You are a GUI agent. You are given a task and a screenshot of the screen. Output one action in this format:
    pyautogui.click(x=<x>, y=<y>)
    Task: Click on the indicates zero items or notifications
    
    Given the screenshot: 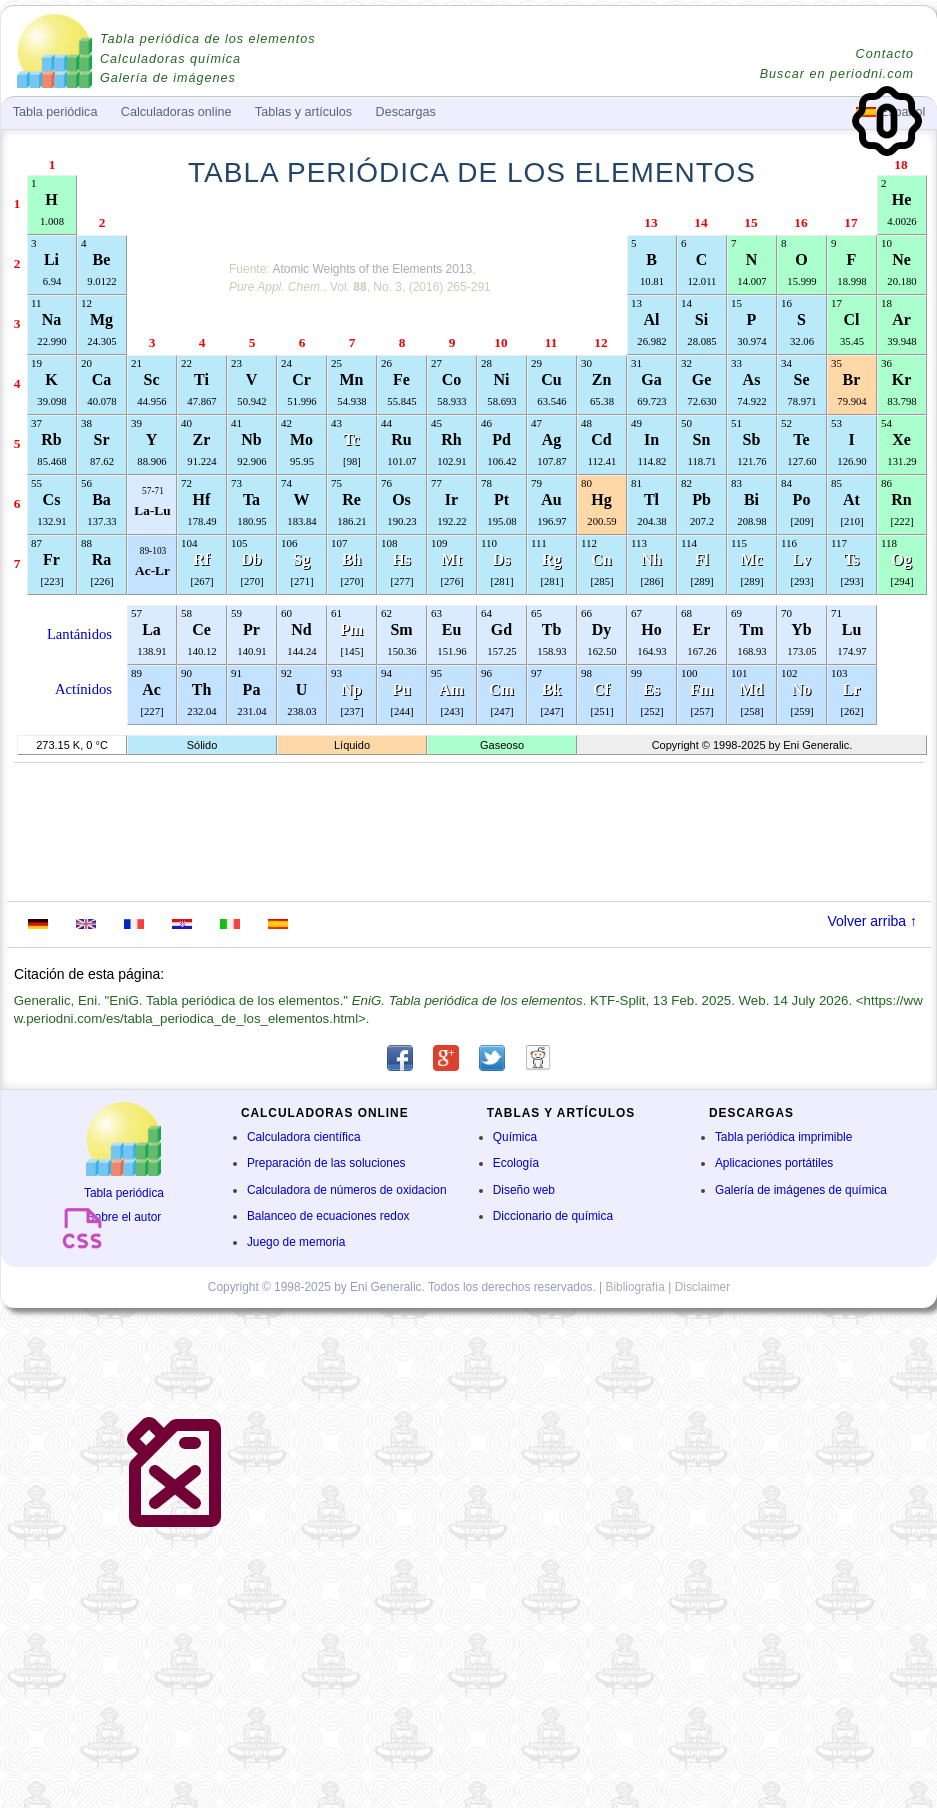 What is the action you would take?
    pyautogui.click(x=887, y=121)
    